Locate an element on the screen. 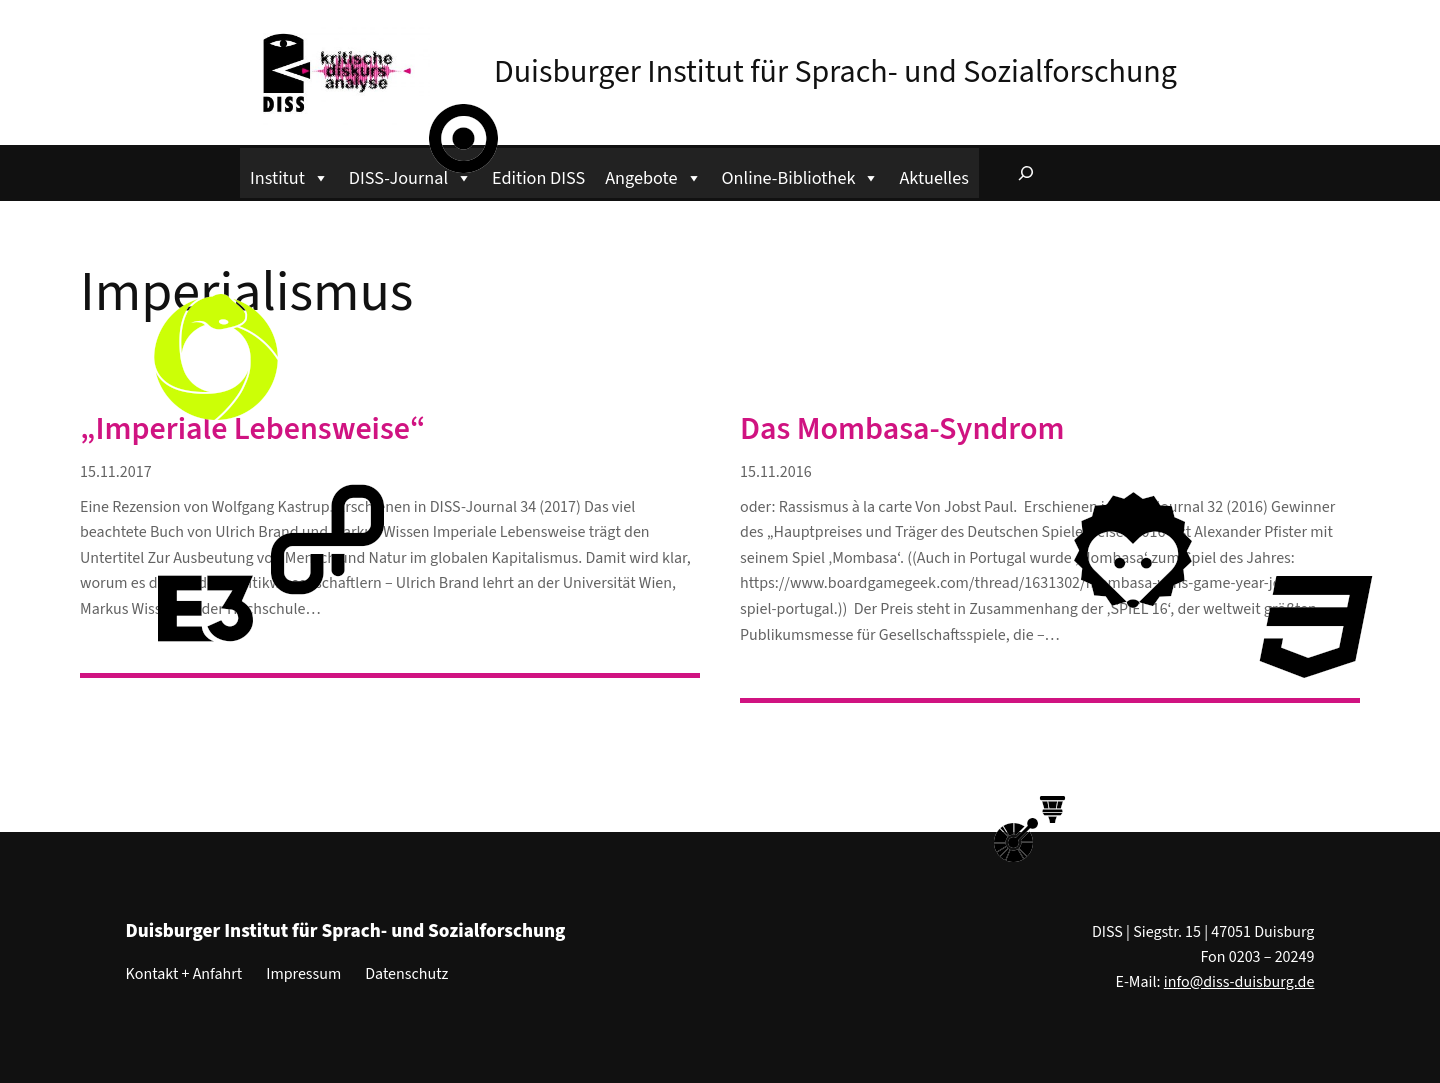 Image resolution: width=1440 pixels, height=1083 pixels. Target store logo is located at coordinates (463, 138).